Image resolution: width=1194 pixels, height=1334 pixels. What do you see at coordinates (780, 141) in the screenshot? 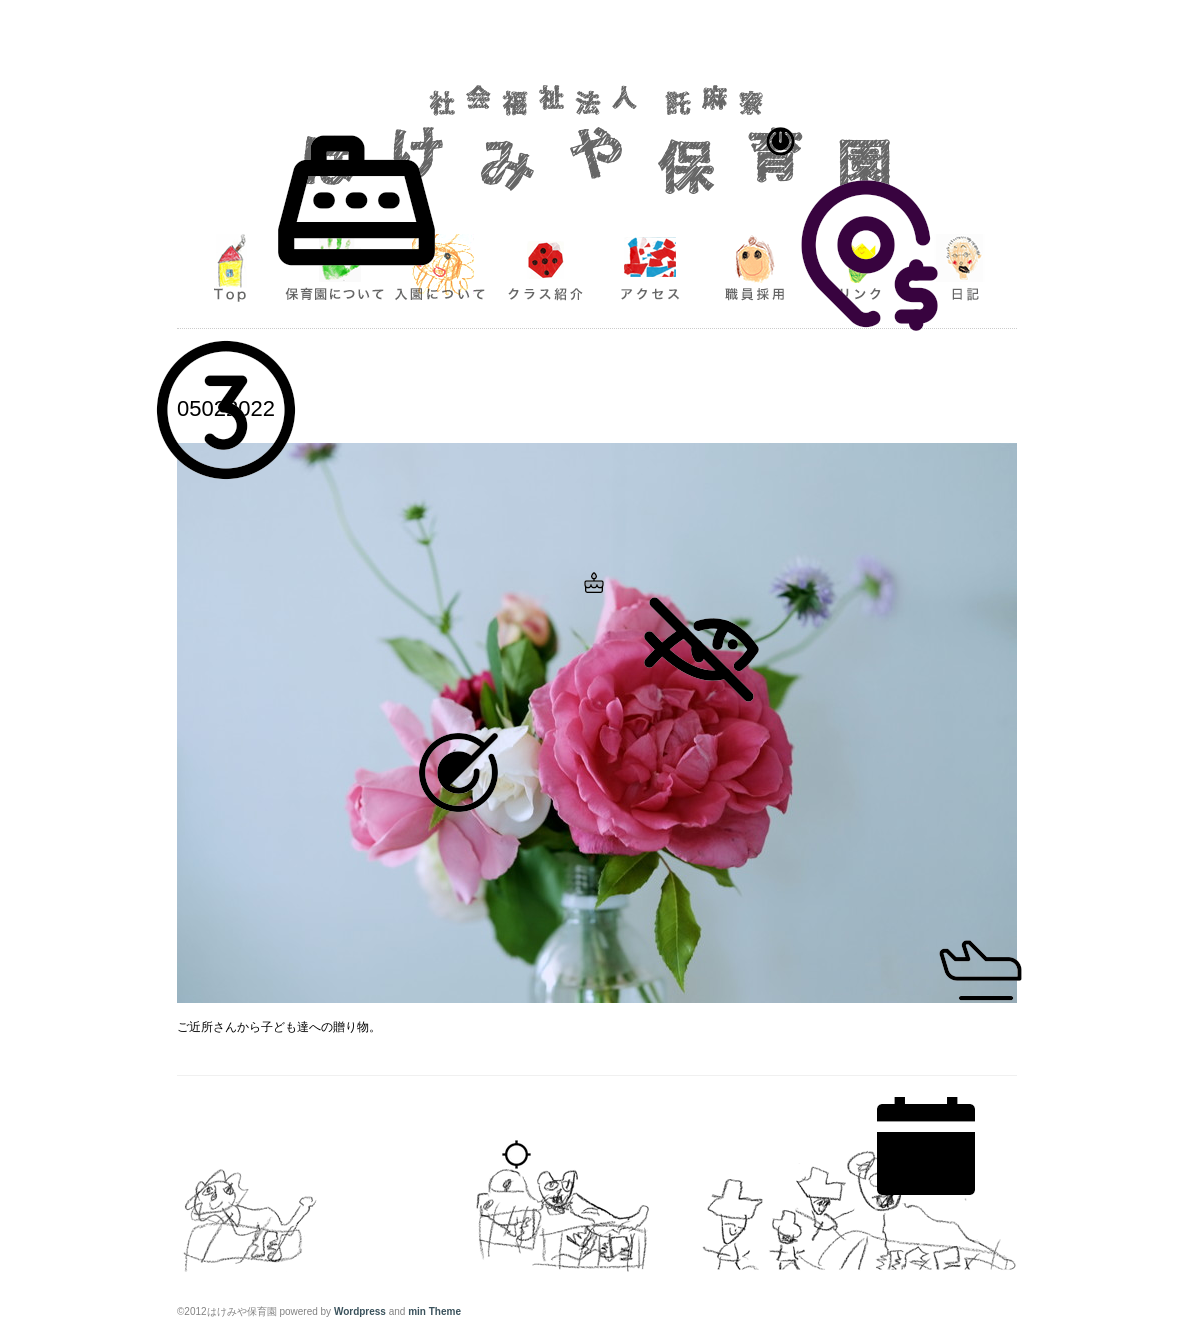
I see `turn device on or off` at bounding box center [780, 141].